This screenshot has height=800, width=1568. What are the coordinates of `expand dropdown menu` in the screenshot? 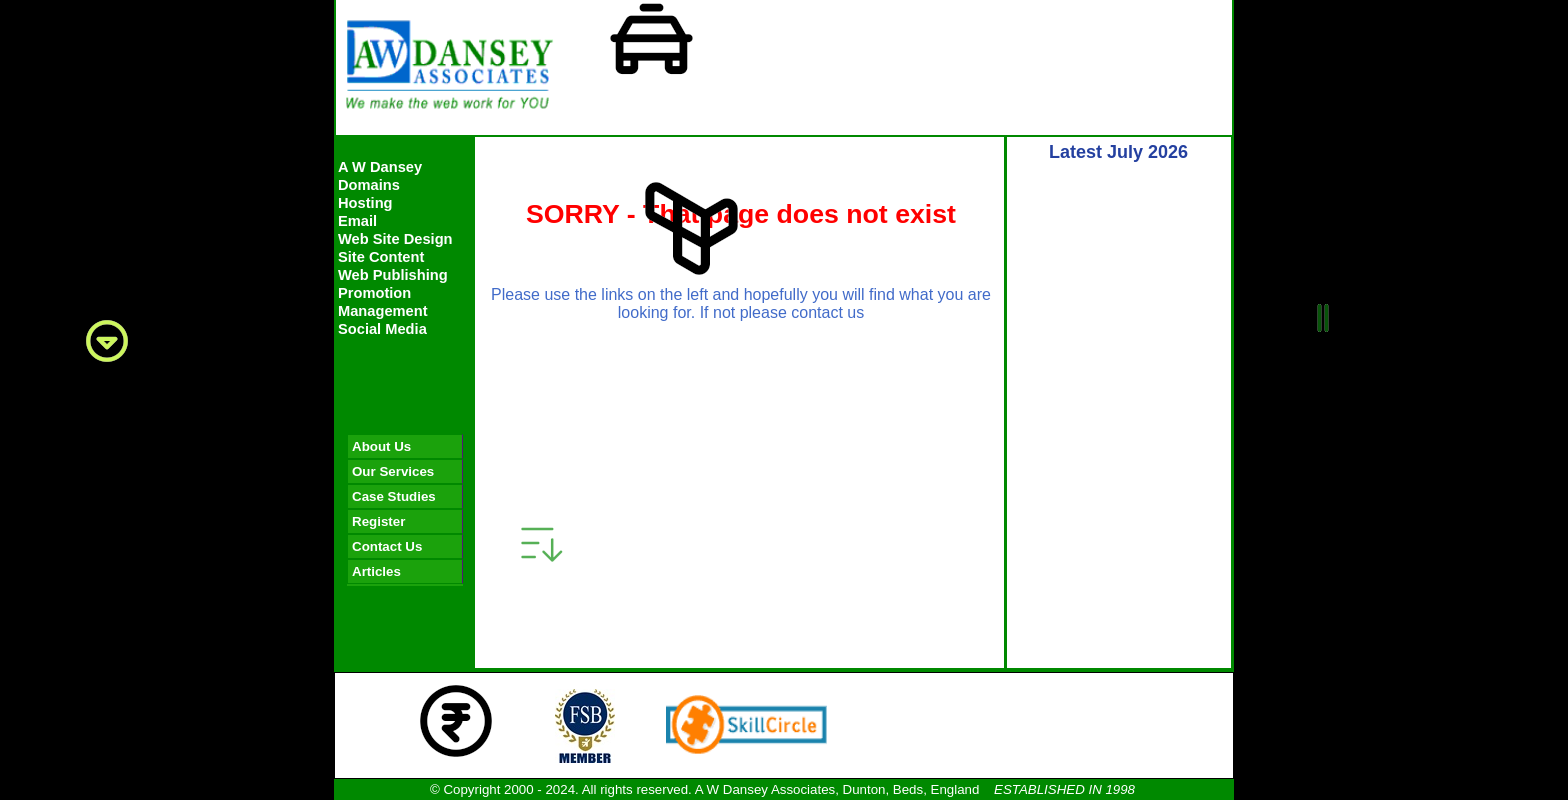 It's located at (107, 341).